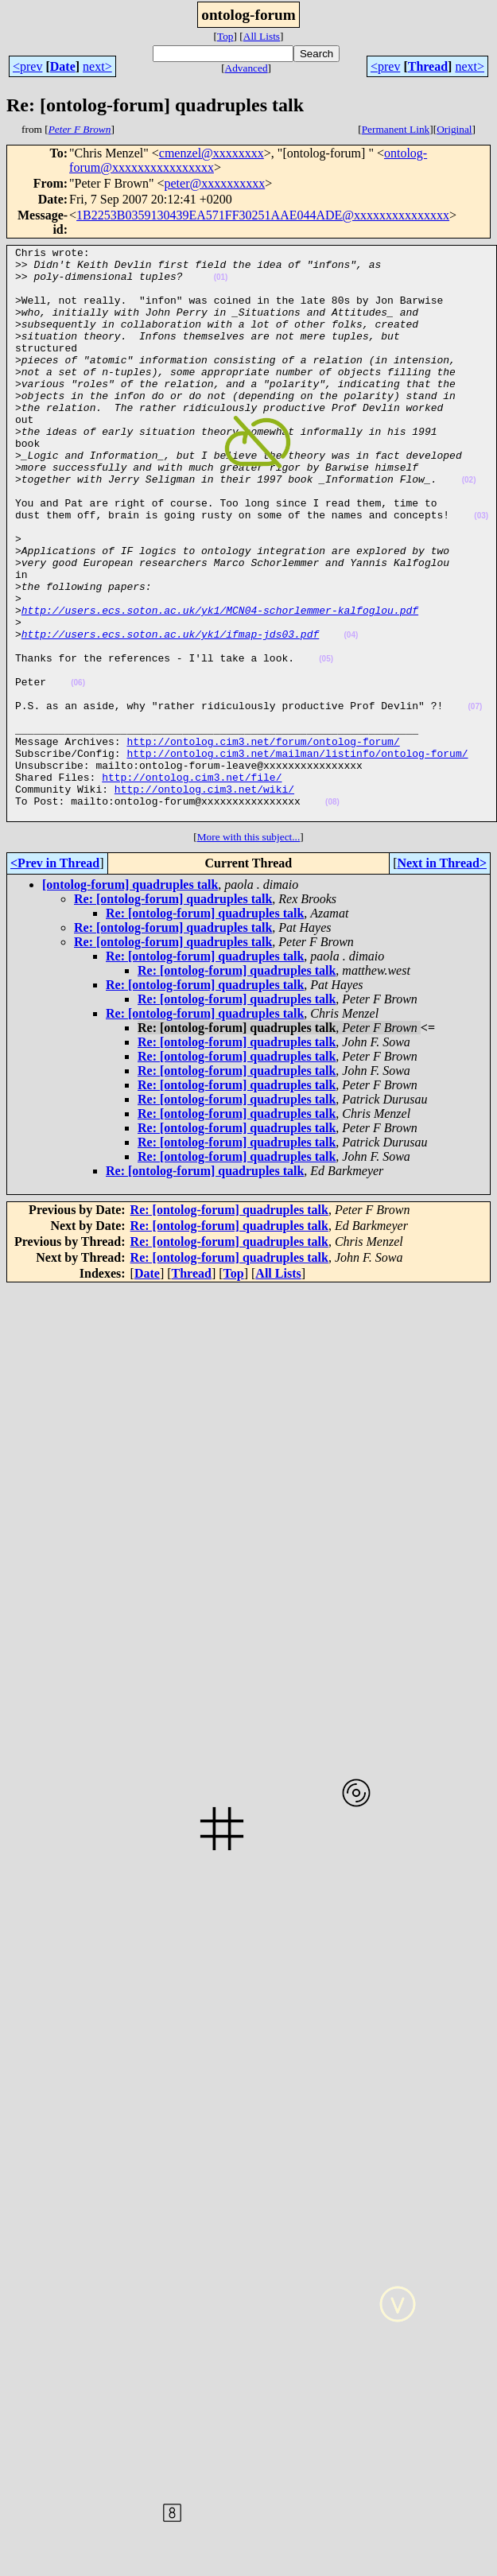 The image size is (497, 2576). I want to click on indicates cloud sync is disabled, so click(258, 442).